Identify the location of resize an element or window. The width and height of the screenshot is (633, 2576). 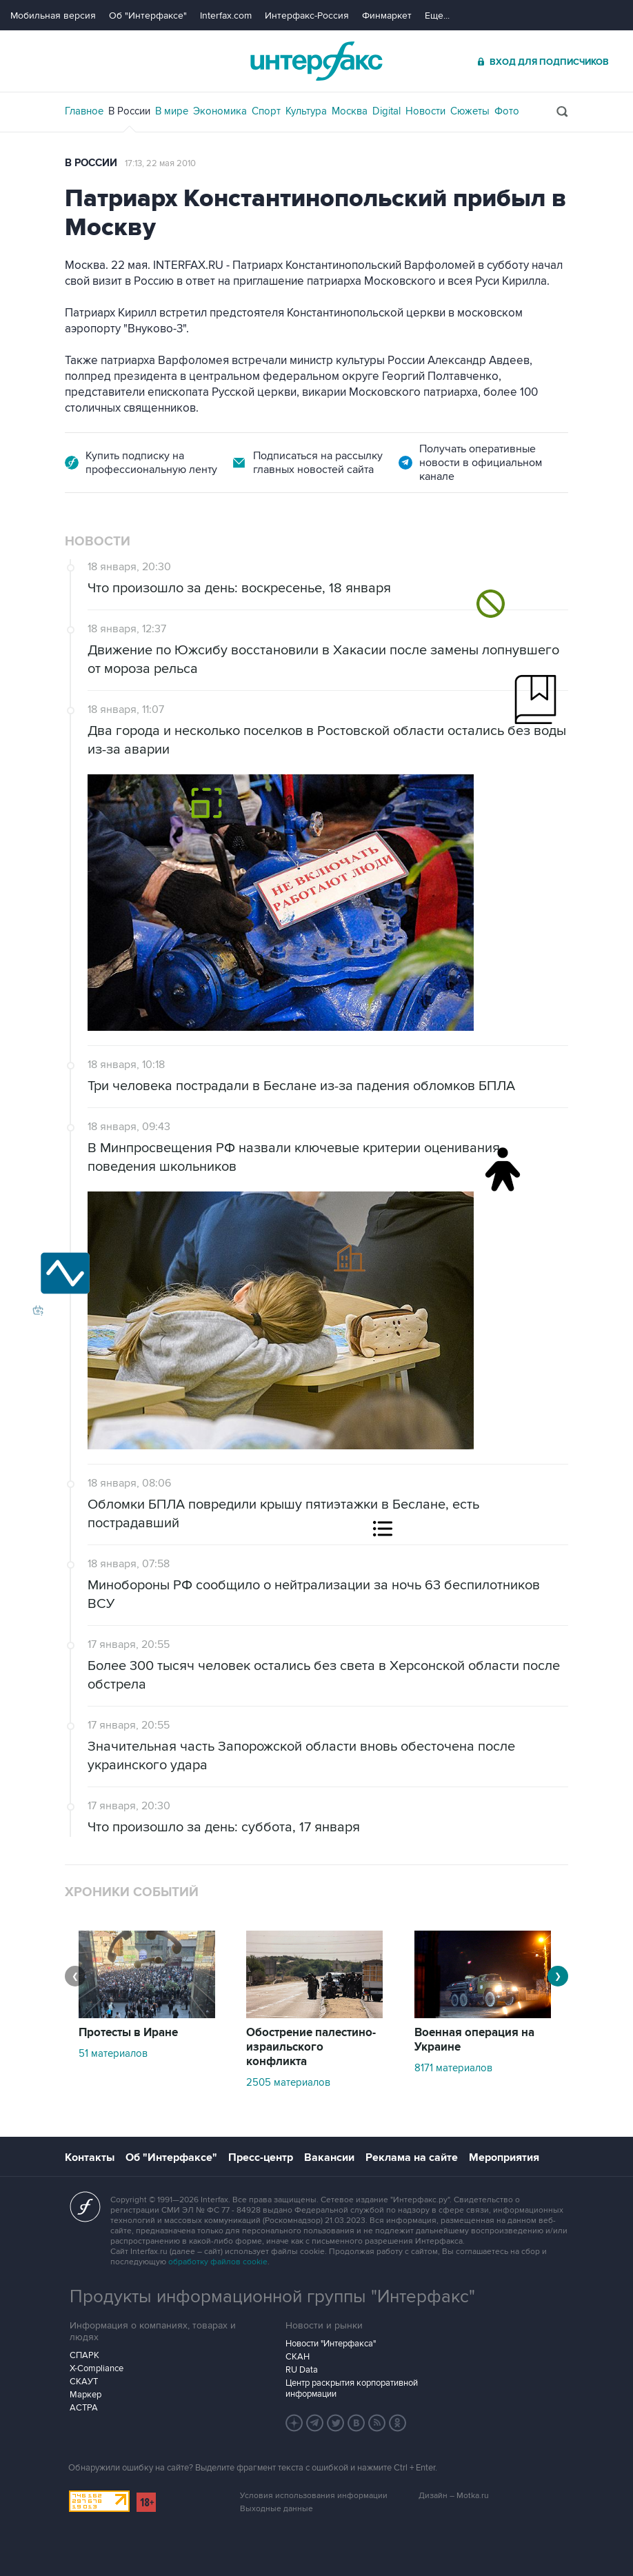
(206, 803).